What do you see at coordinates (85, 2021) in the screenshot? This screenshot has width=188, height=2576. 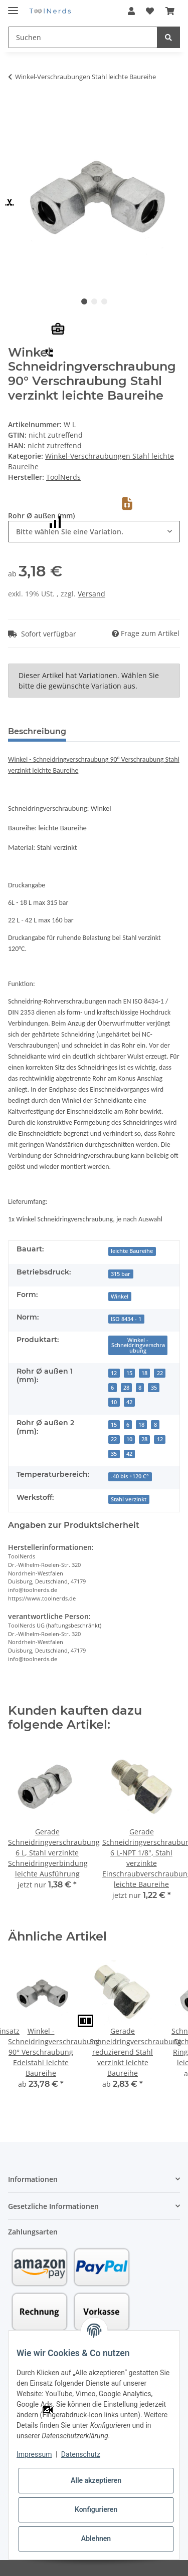 I see `view currency or money-related information` at bounding box center [85, 2021].